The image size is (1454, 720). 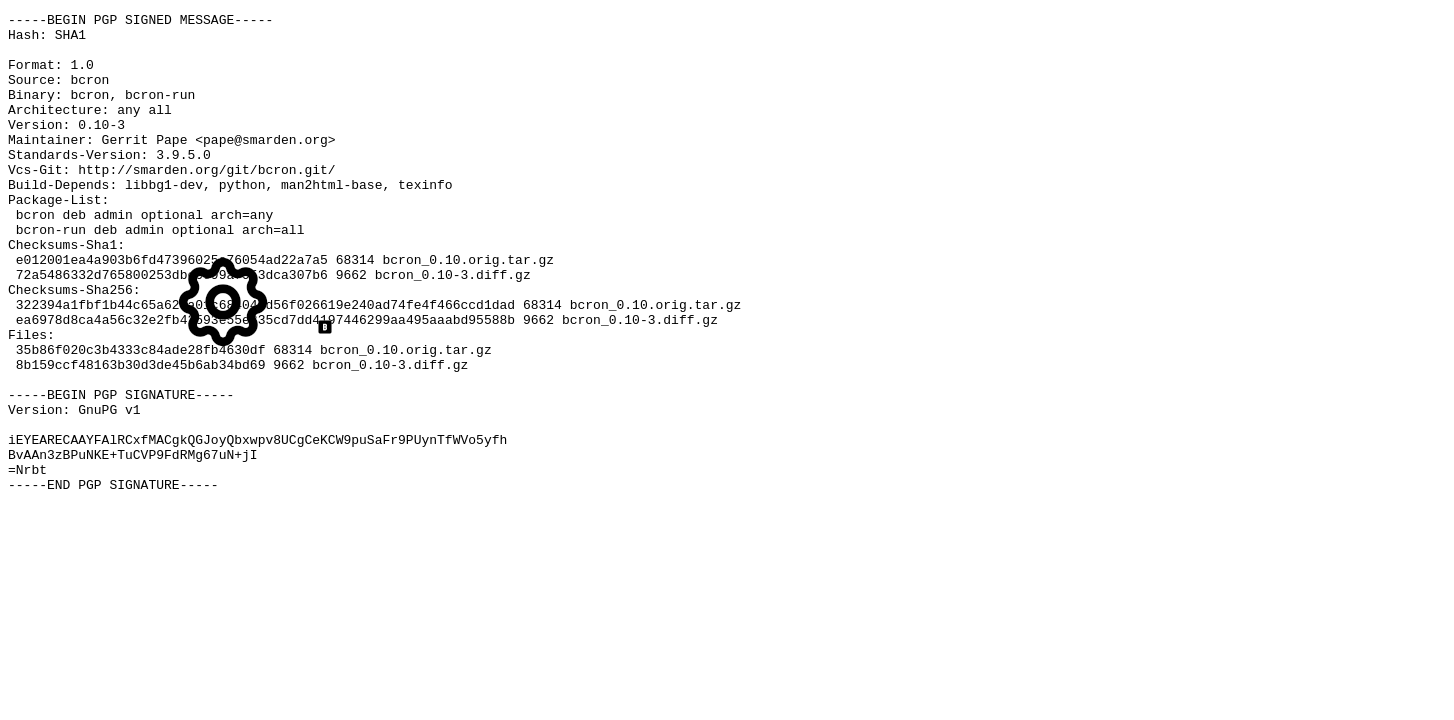 I want to click on access app or system settings, so click(x=223, y=302).